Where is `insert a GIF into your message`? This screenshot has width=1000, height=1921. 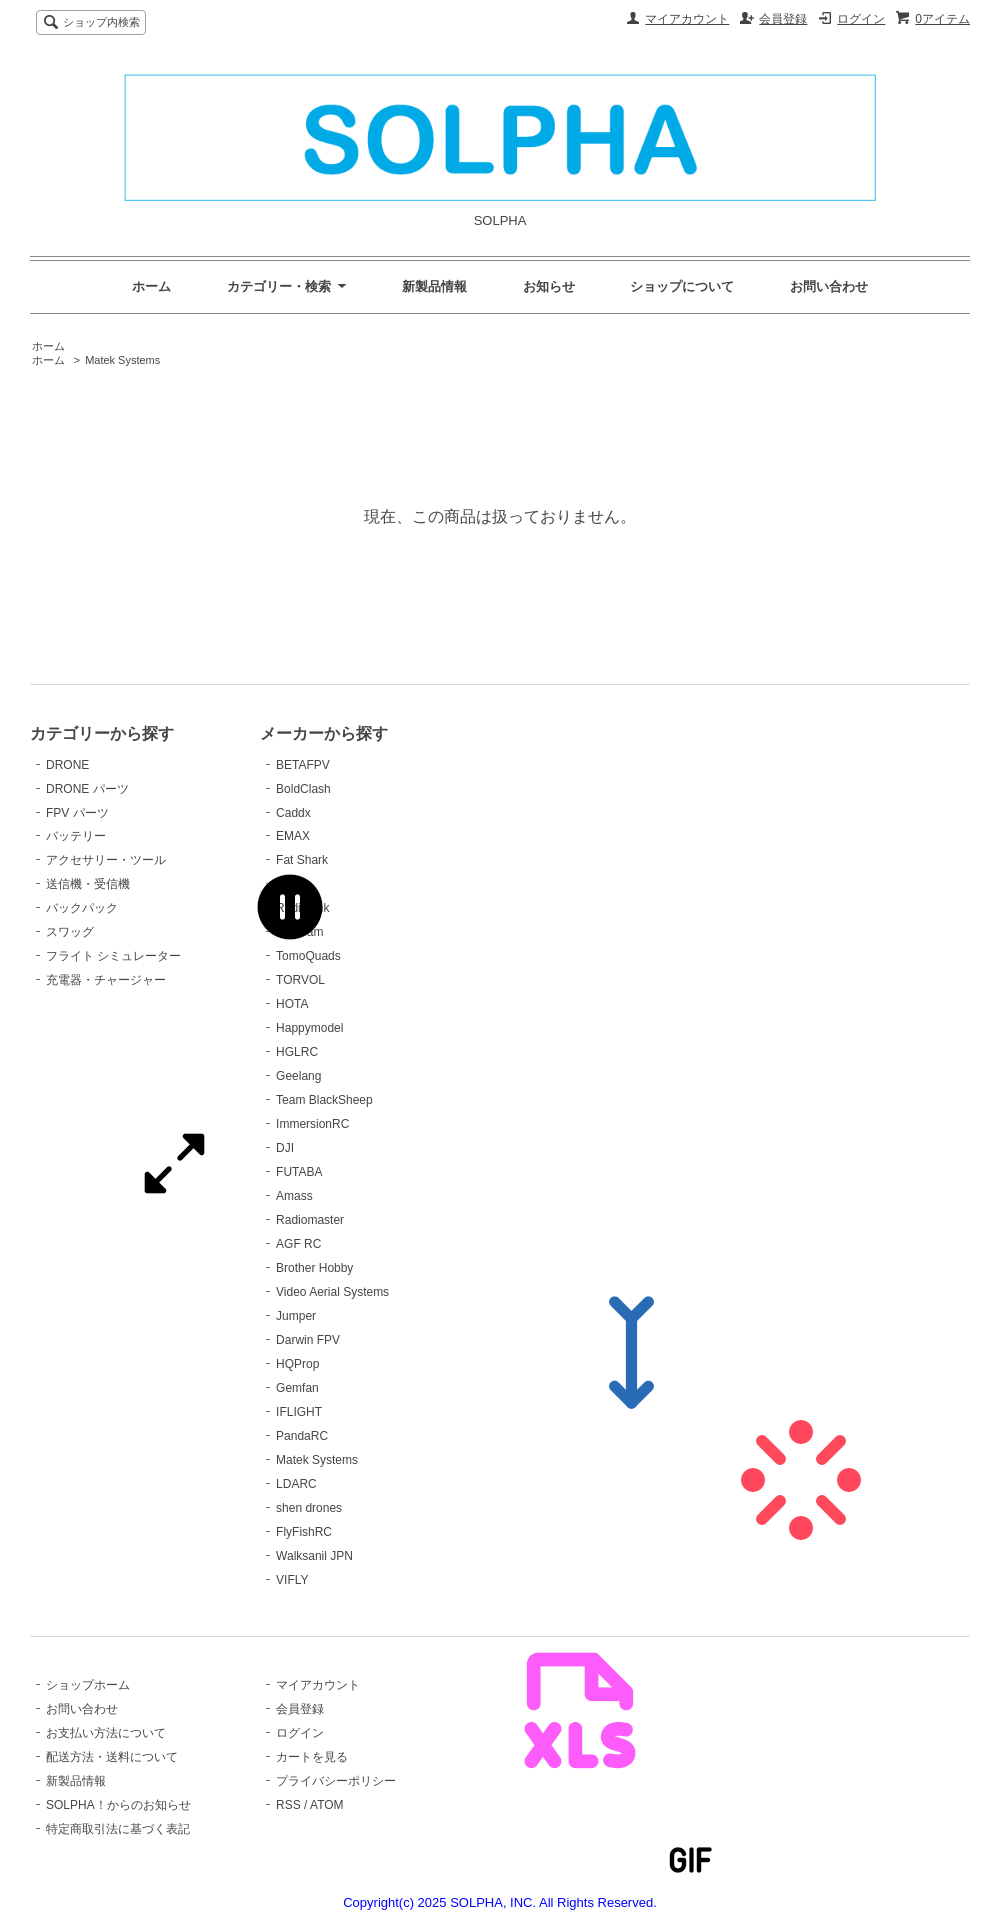 insert a GIF into your message is located at coordinates (690, 1860).